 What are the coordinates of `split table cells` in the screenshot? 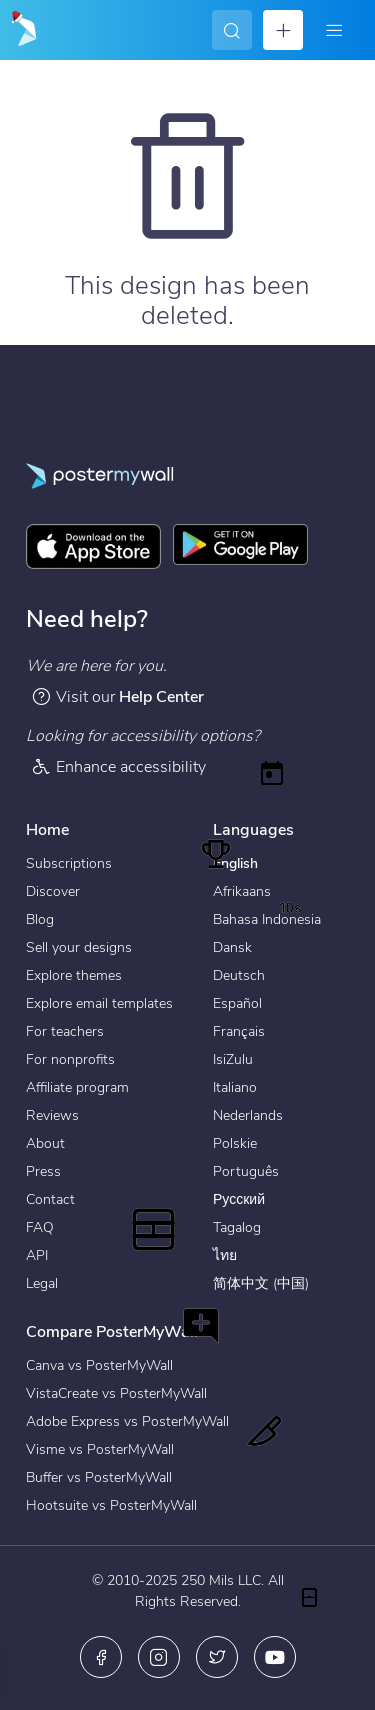 It's located at (153, 1229).